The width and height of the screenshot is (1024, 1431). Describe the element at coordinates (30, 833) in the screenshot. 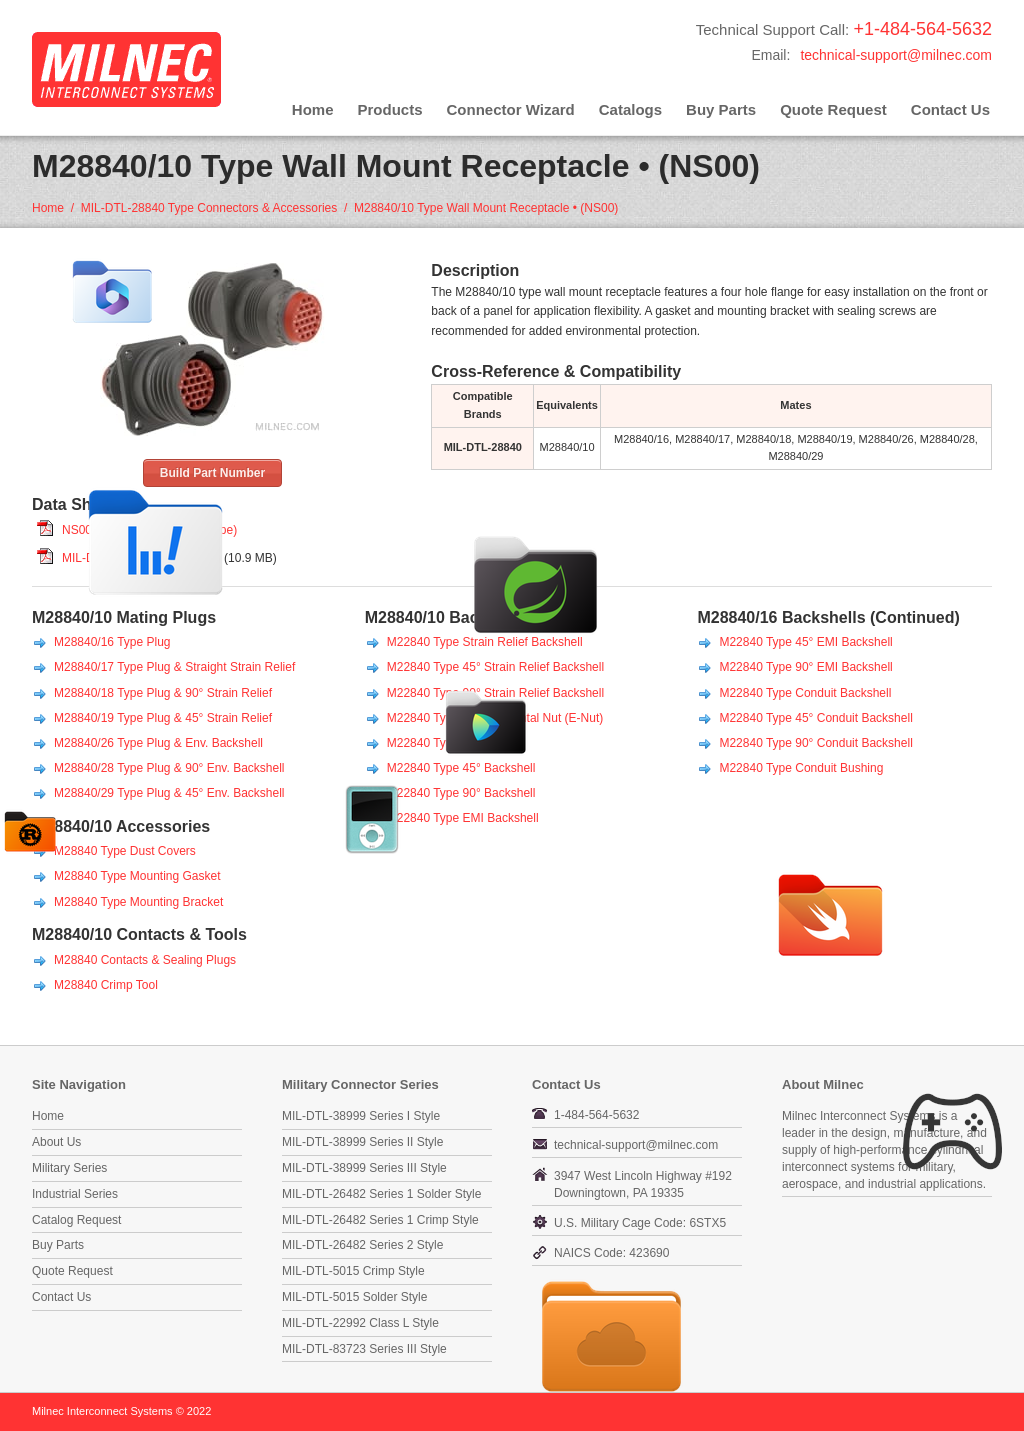

I see `open folder containing rust programming projects` at that location.